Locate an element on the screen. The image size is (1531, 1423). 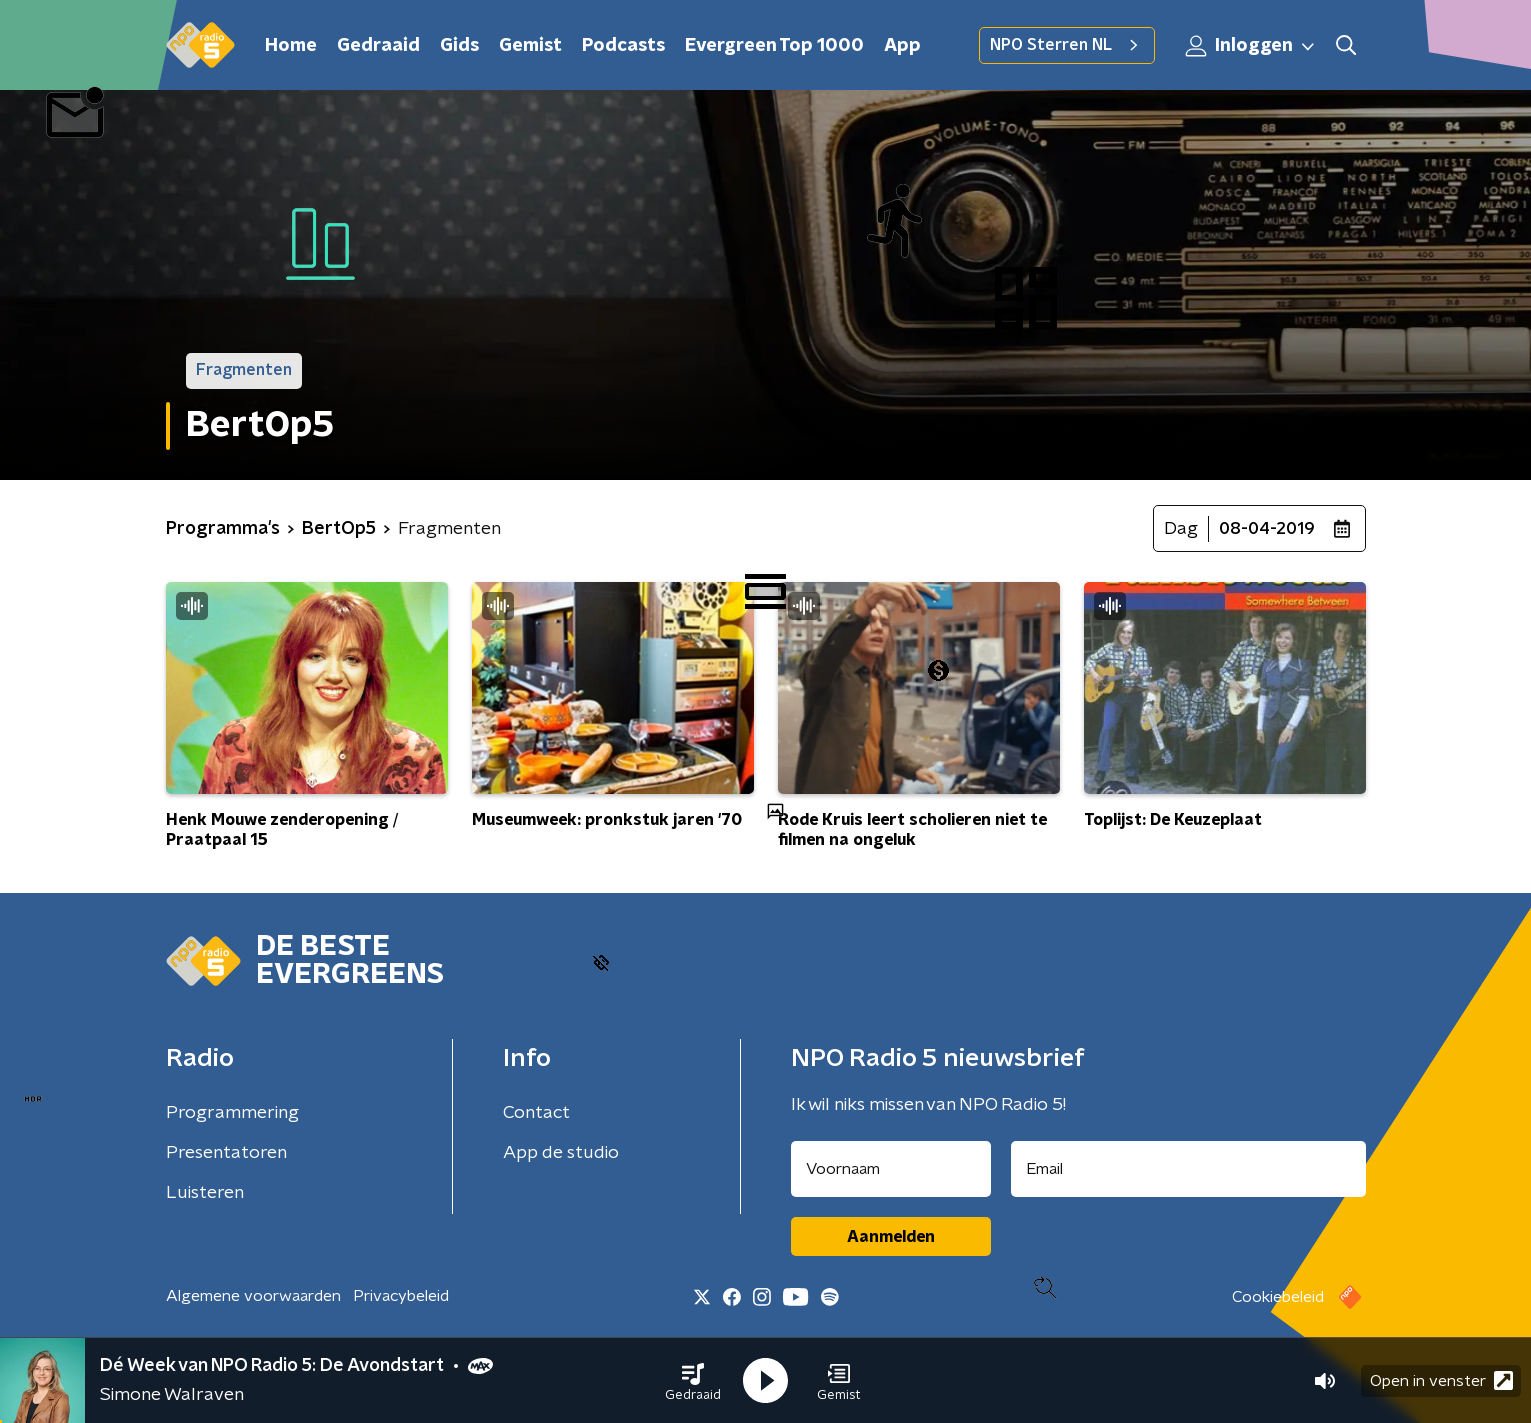
disable navigation or directions is located at coordinates (601, 962).